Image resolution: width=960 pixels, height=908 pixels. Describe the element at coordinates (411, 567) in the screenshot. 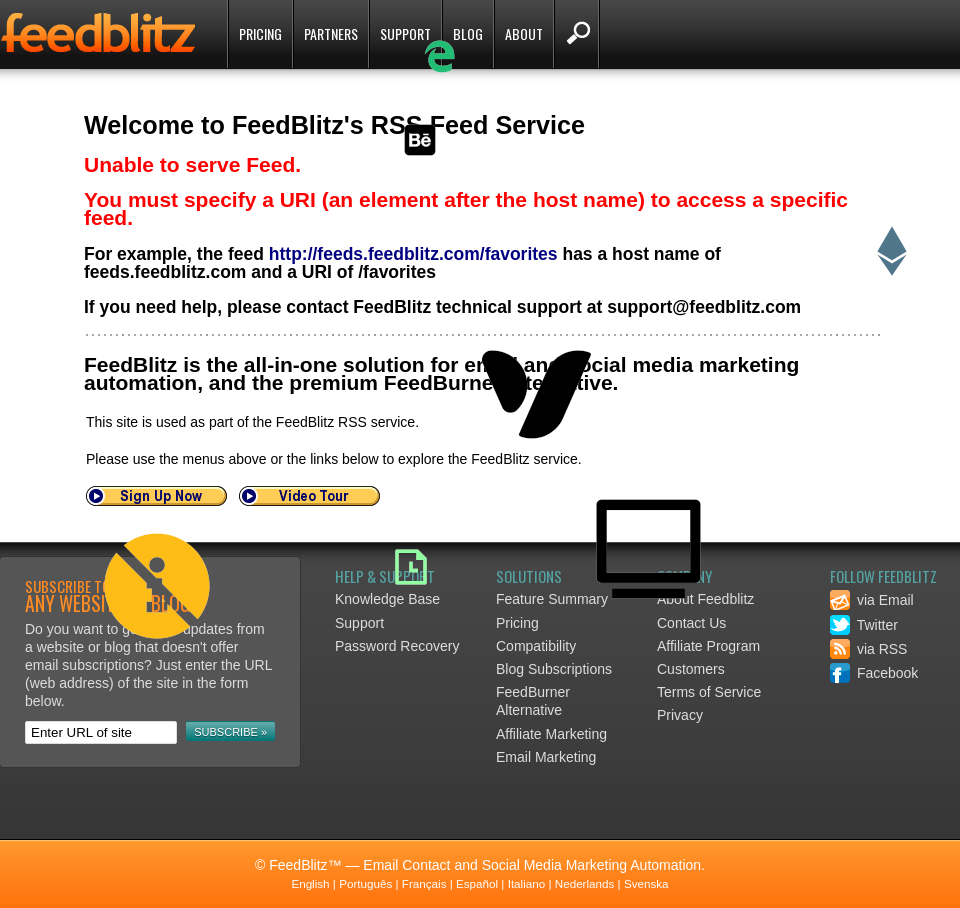

I see `view file version history` at that location.